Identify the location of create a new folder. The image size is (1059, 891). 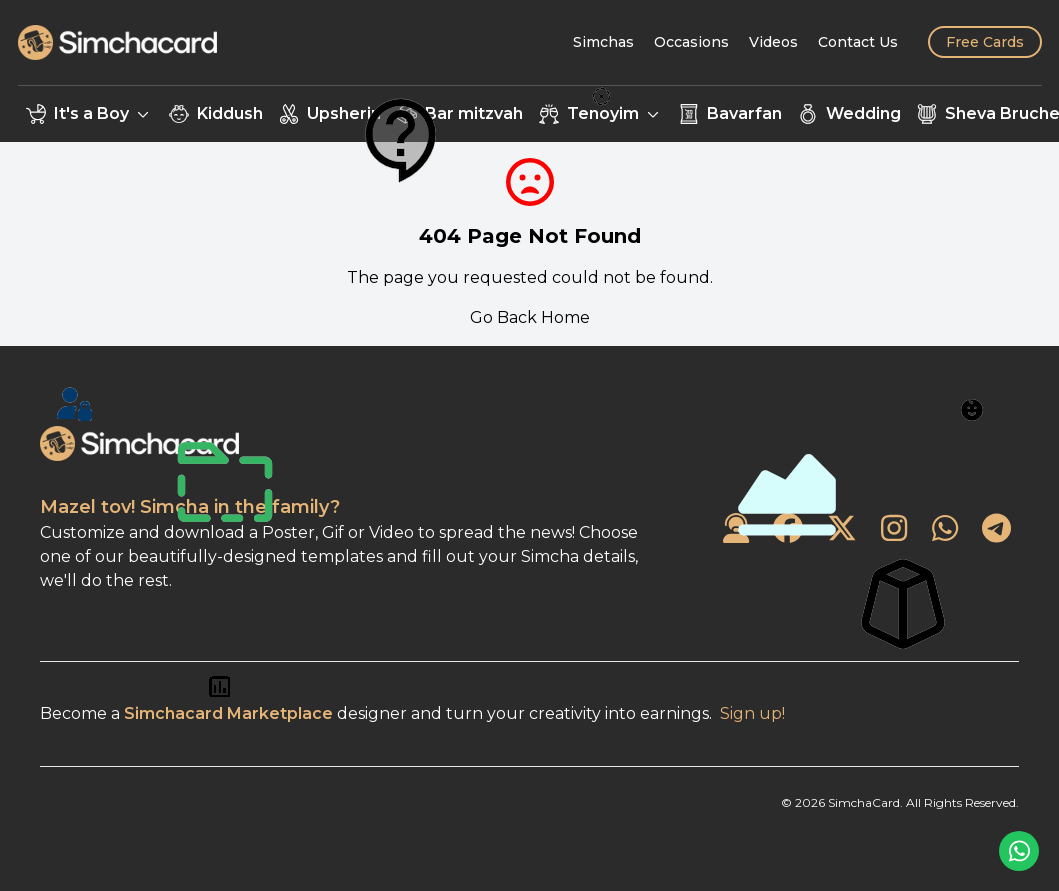
(225, 482).